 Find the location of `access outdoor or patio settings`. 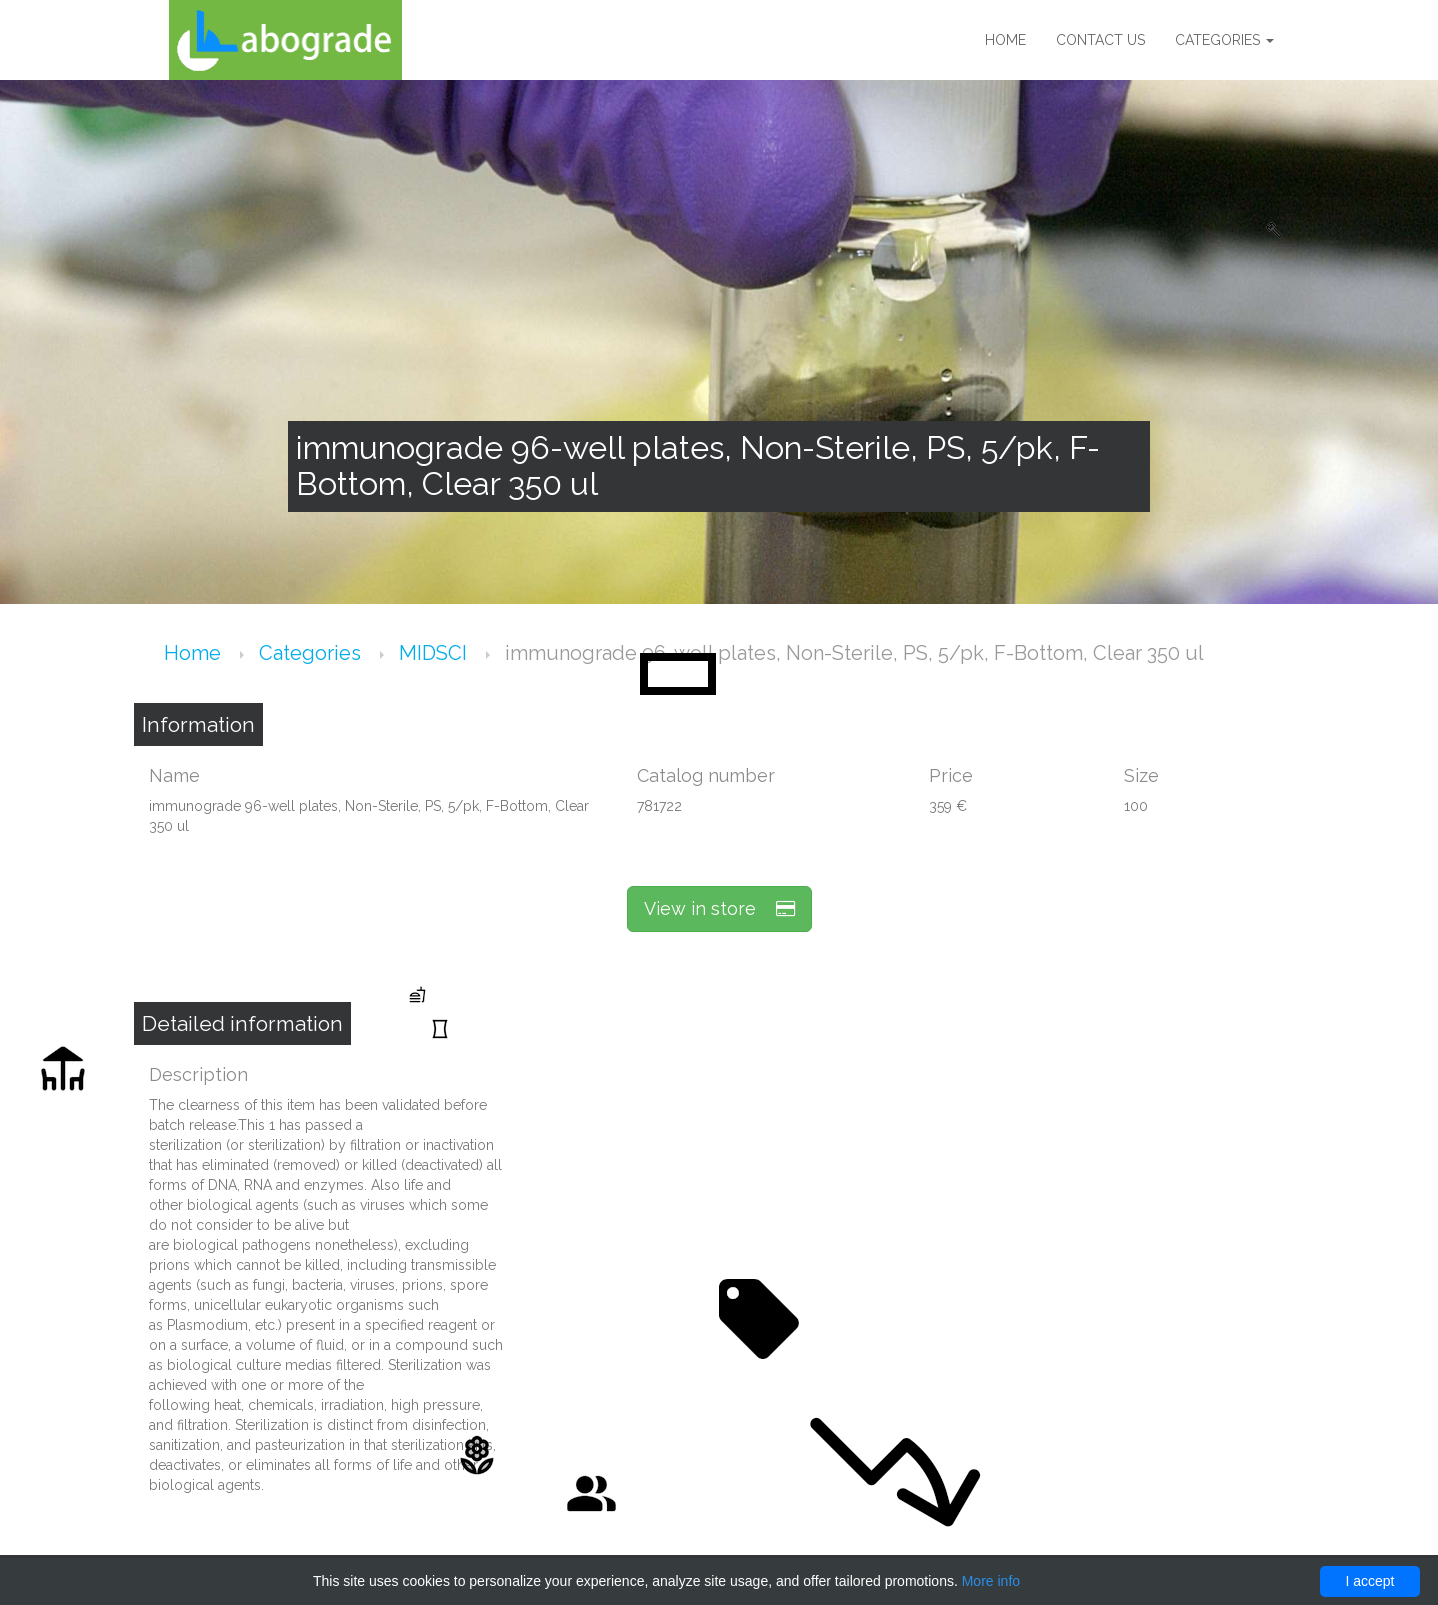

access outdoor or patio settings is located at coordinates (63, 1068).